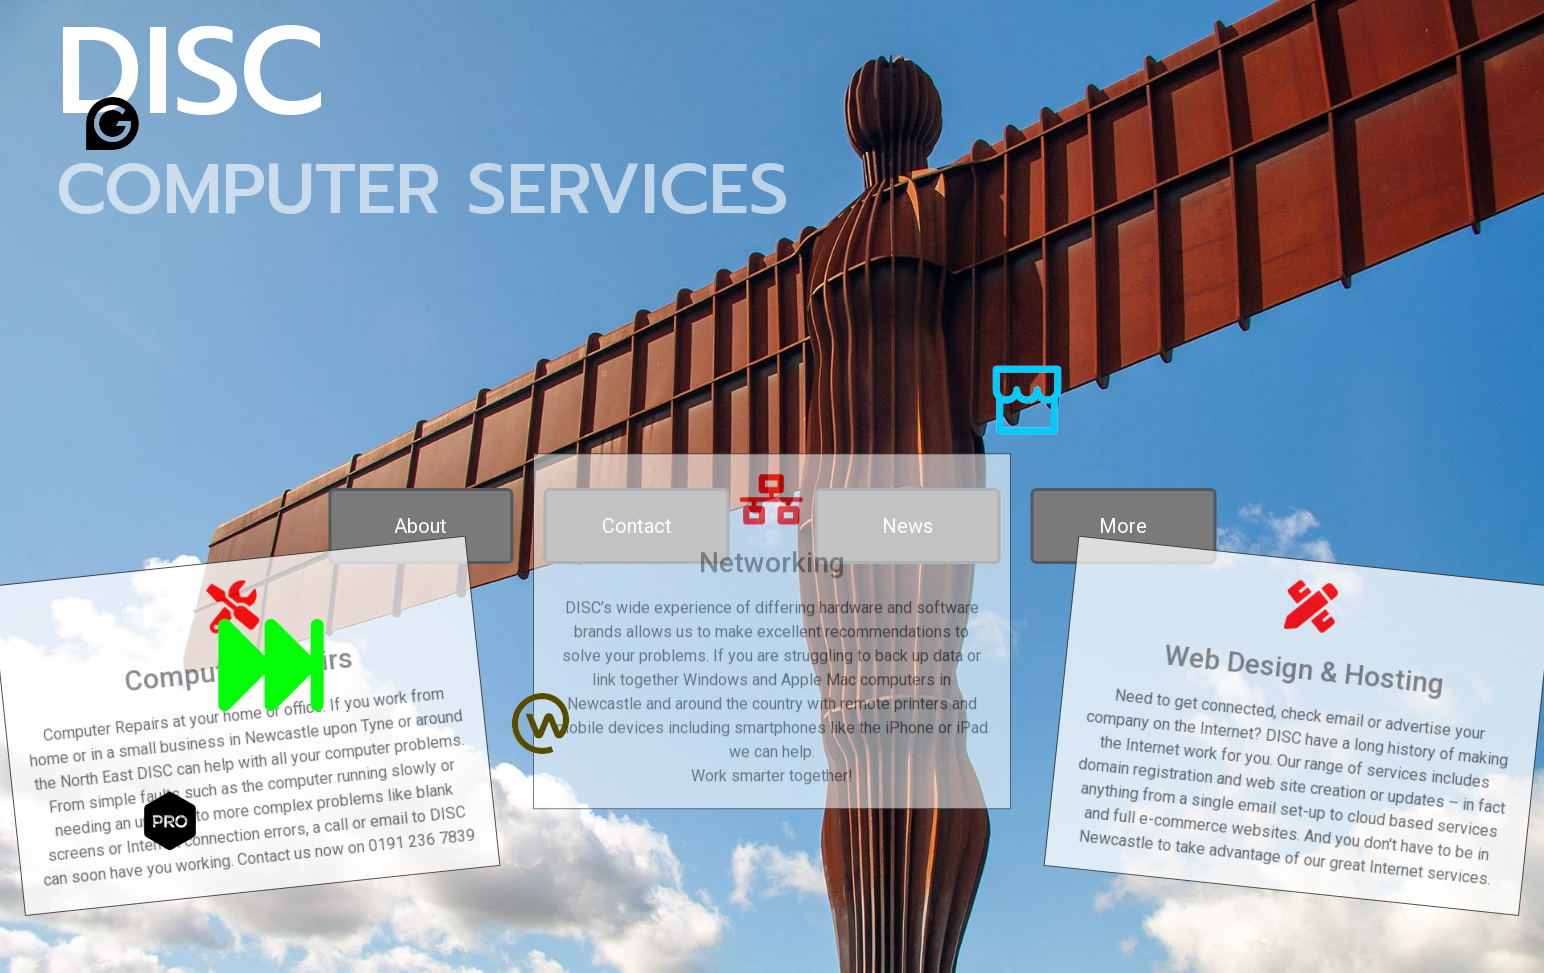 The image size is (1544, 973). What do you see at coordinates (112, 123) in the screenshot?
I see `open Grammarly writing assistant` at bounding box center [112, 123].